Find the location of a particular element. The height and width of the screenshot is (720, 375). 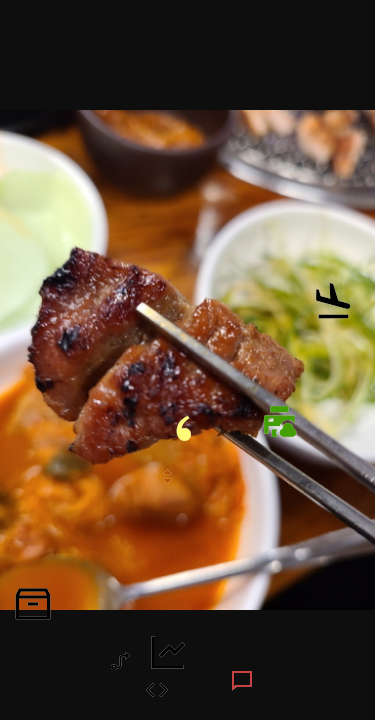

insert a block quote or citation is located at coordinates (184, 429).